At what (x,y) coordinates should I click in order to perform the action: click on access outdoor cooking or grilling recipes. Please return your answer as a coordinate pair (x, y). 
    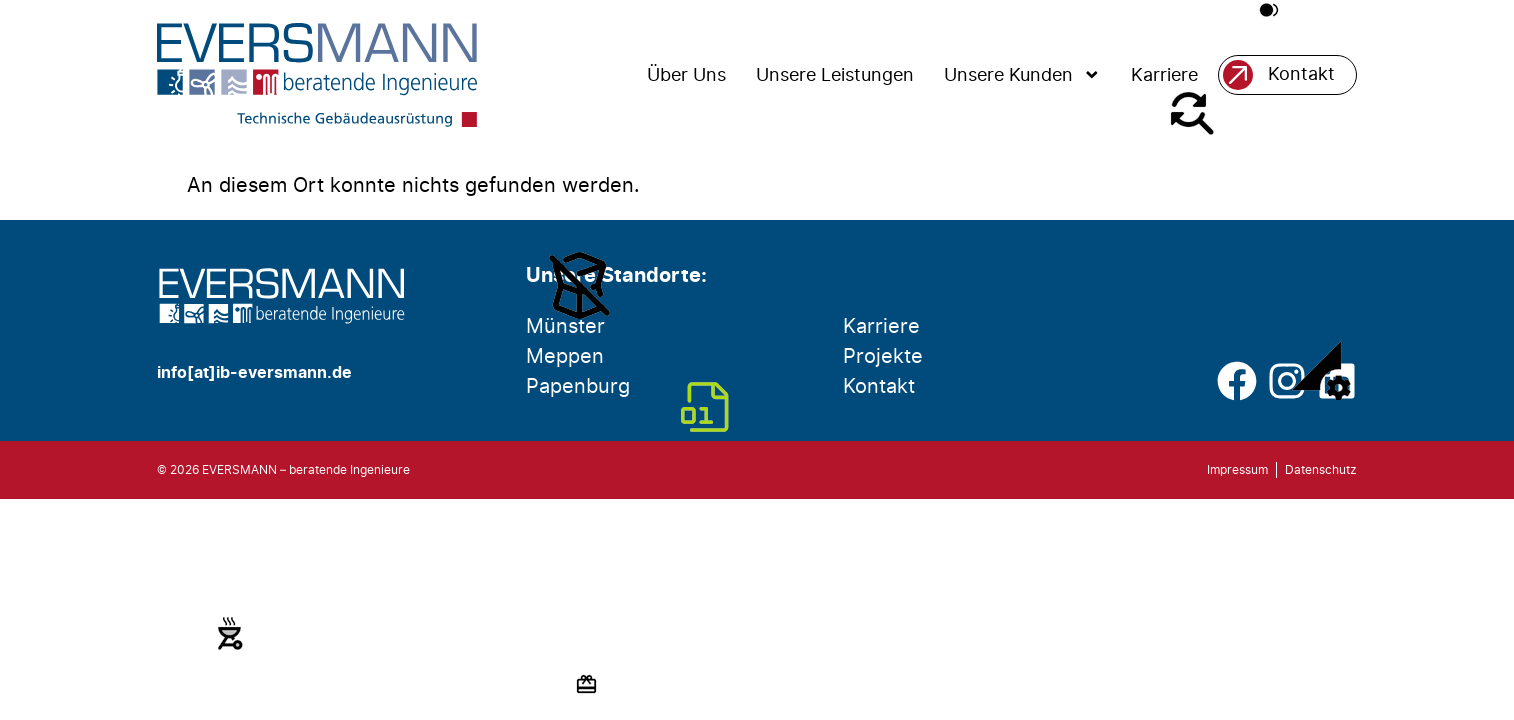
    Looking at the image, I should click on (229, 633).